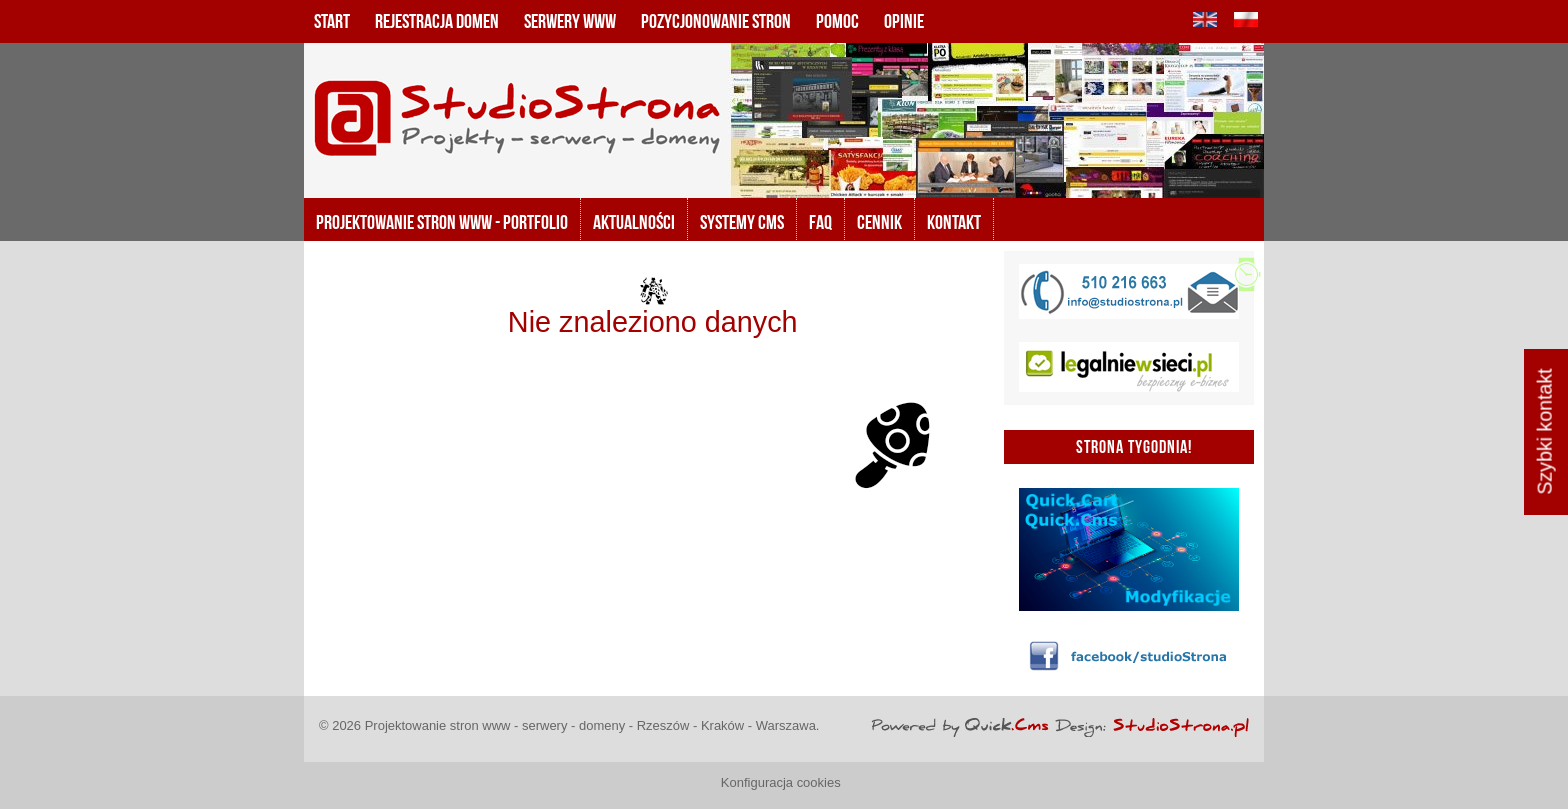 This screenshot has height=809, width=1568. I want to click on view current time or clock settings, so click(1246, 274).